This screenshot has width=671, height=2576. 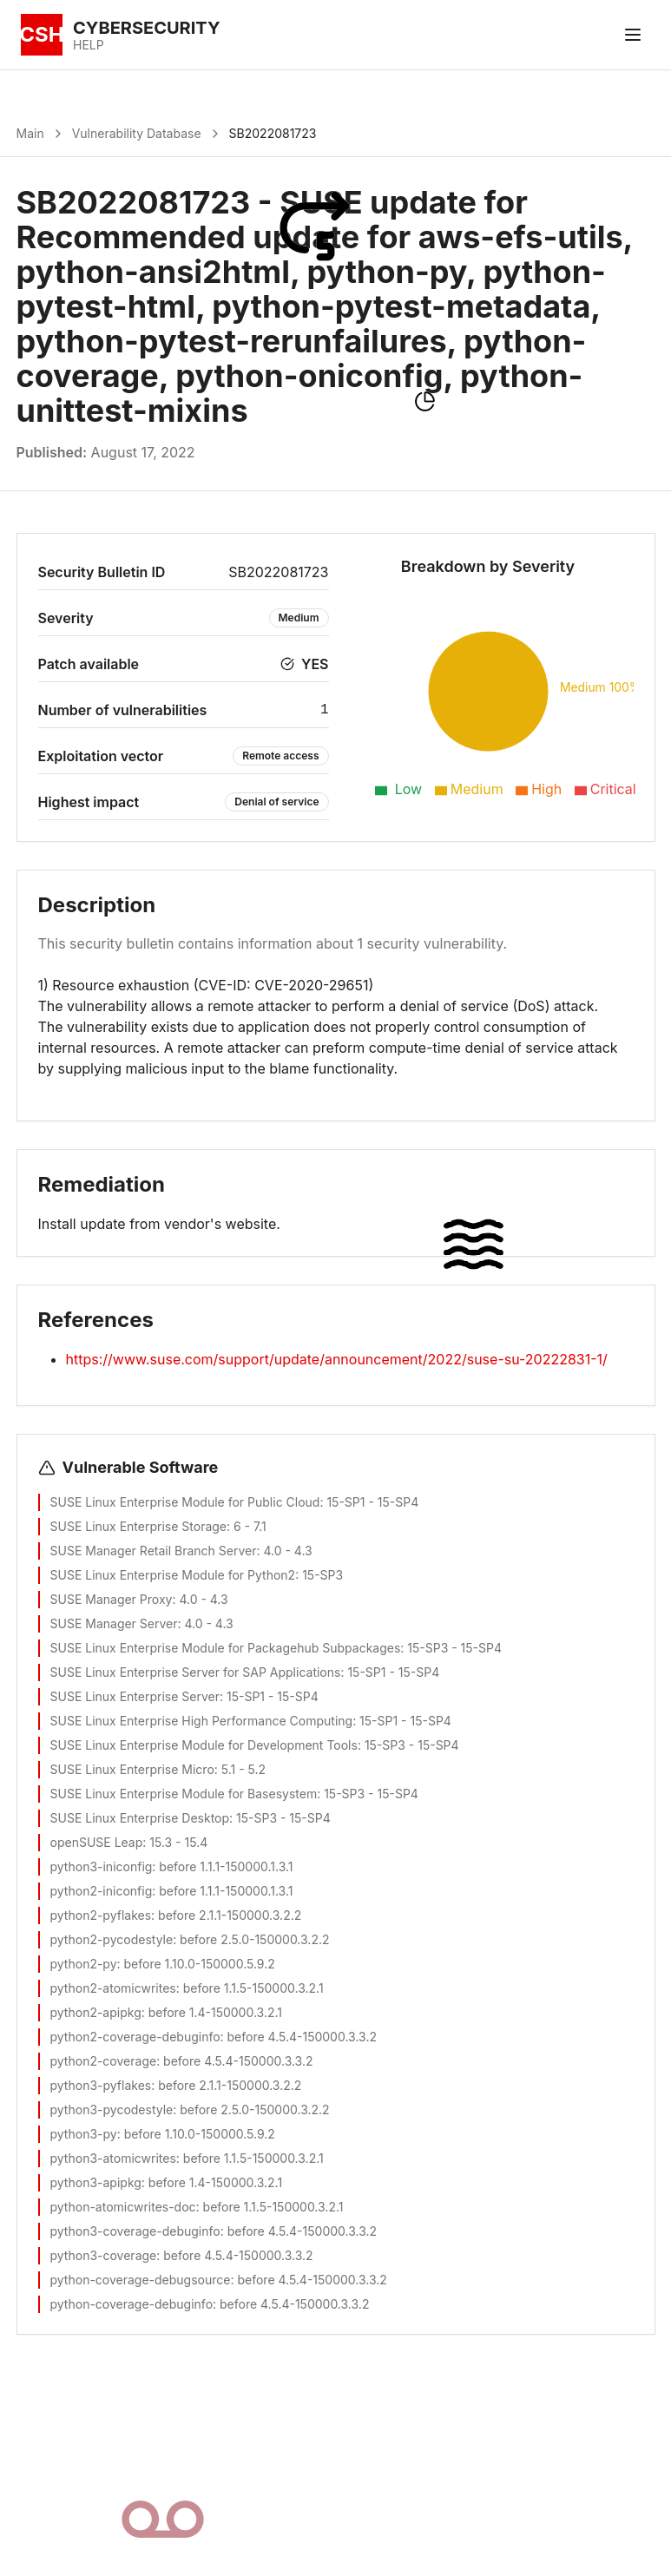 I want to click on indicates water or aquatic features, so click(x=473, y=1244).